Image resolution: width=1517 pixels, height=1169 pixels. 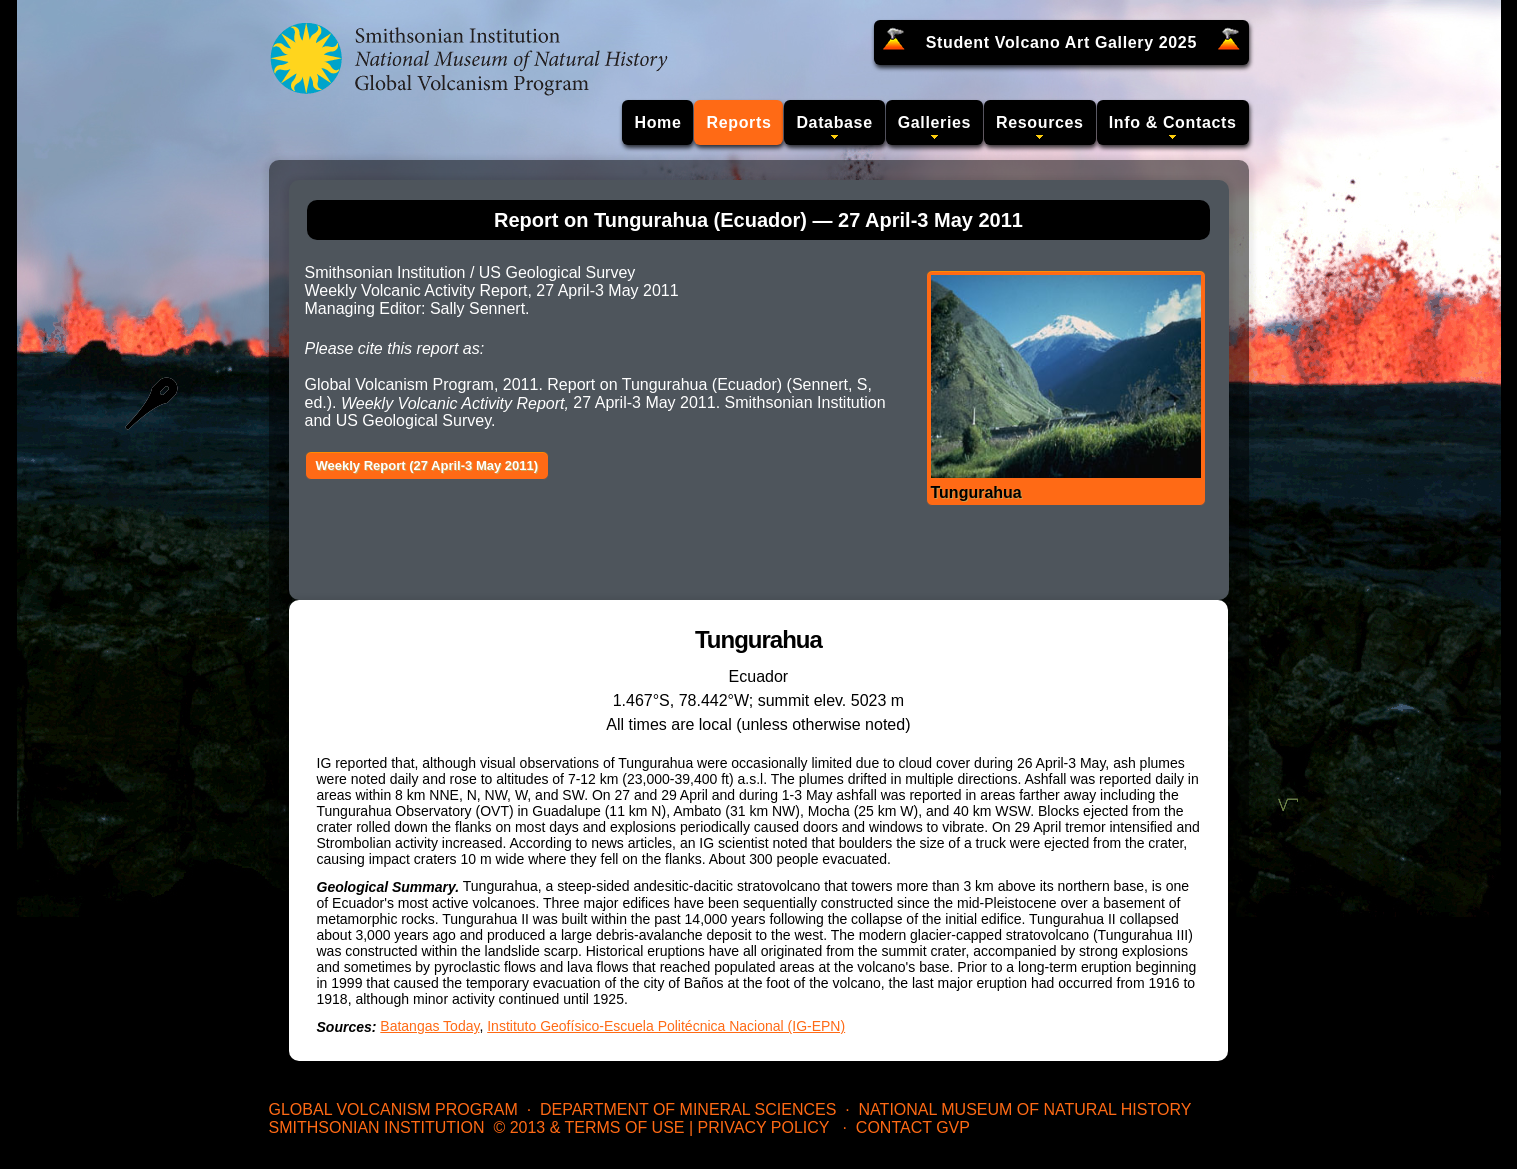 I want to click on access sewing or craft tools, so click(x=151, y=403).